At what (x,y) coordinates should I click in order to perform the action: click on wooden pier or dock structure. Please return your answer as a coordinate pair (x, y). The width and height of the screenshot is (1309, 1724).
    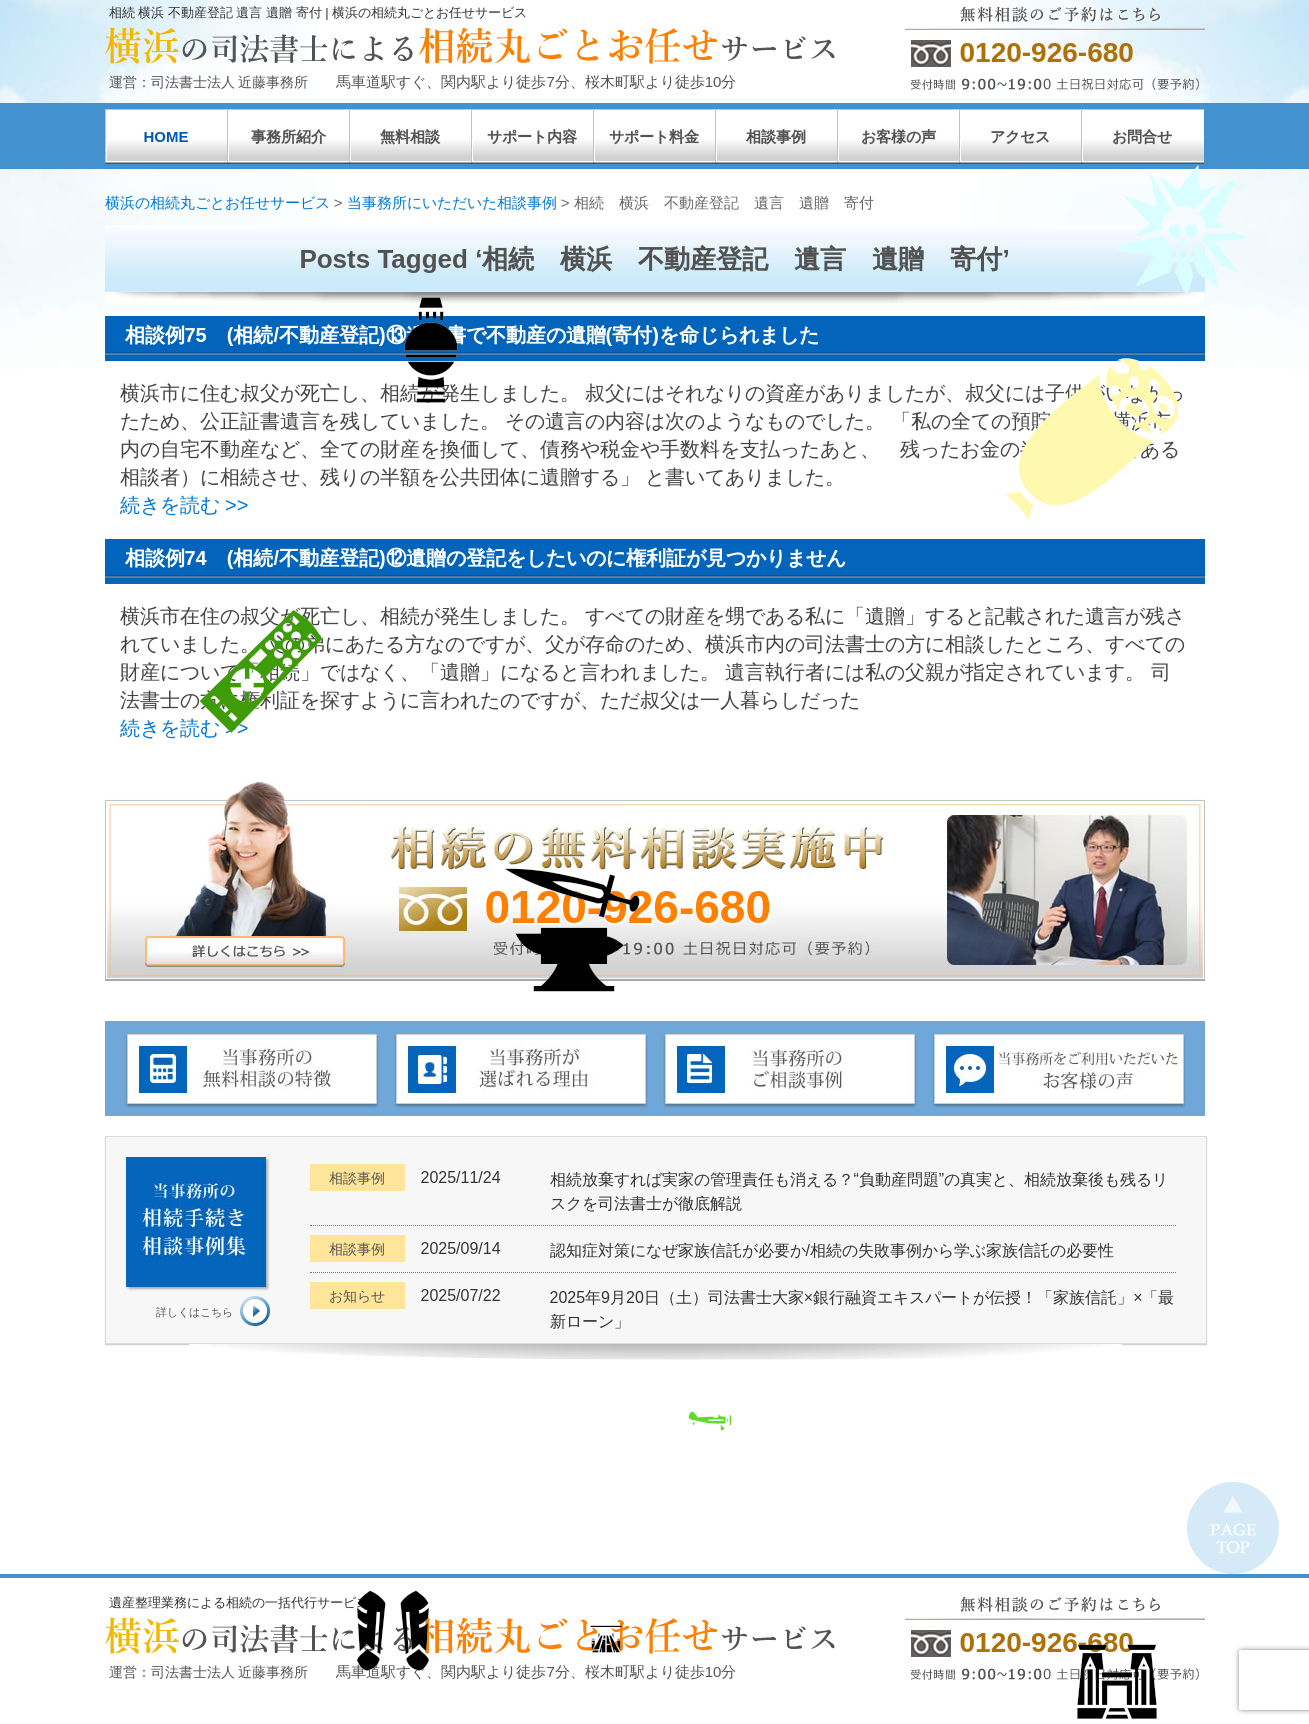
    Looking at the image, I should click on (606, 1637).